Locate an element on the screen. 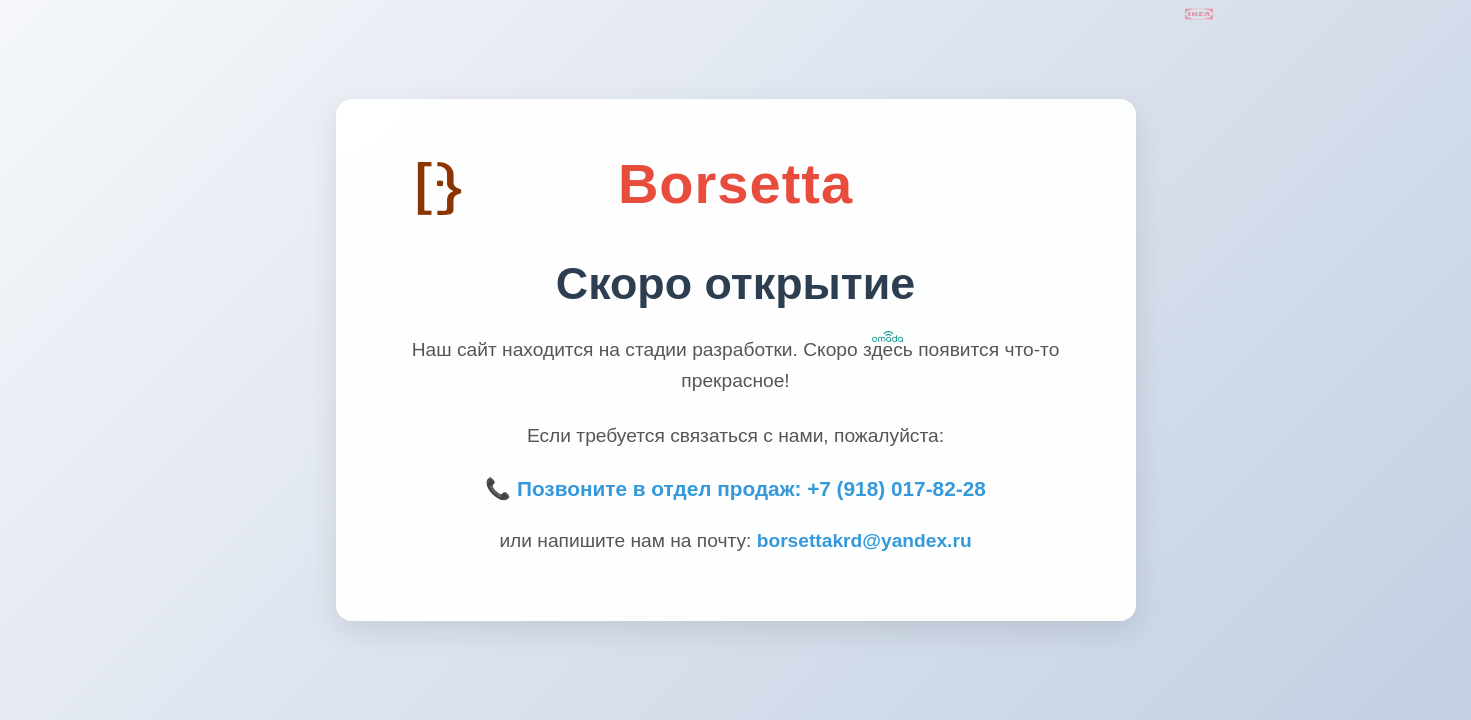 The height and width of the screenshot is (720, 1471). IKEA brand logo is located at coordinates (1199, 14).